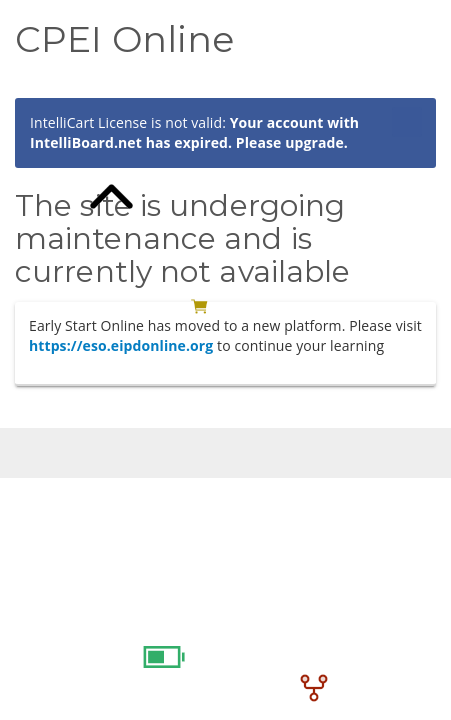 Image resolution: width=451 pixels, height=720 pixels. I want to click on view your shopping cart, so click(199, 306).